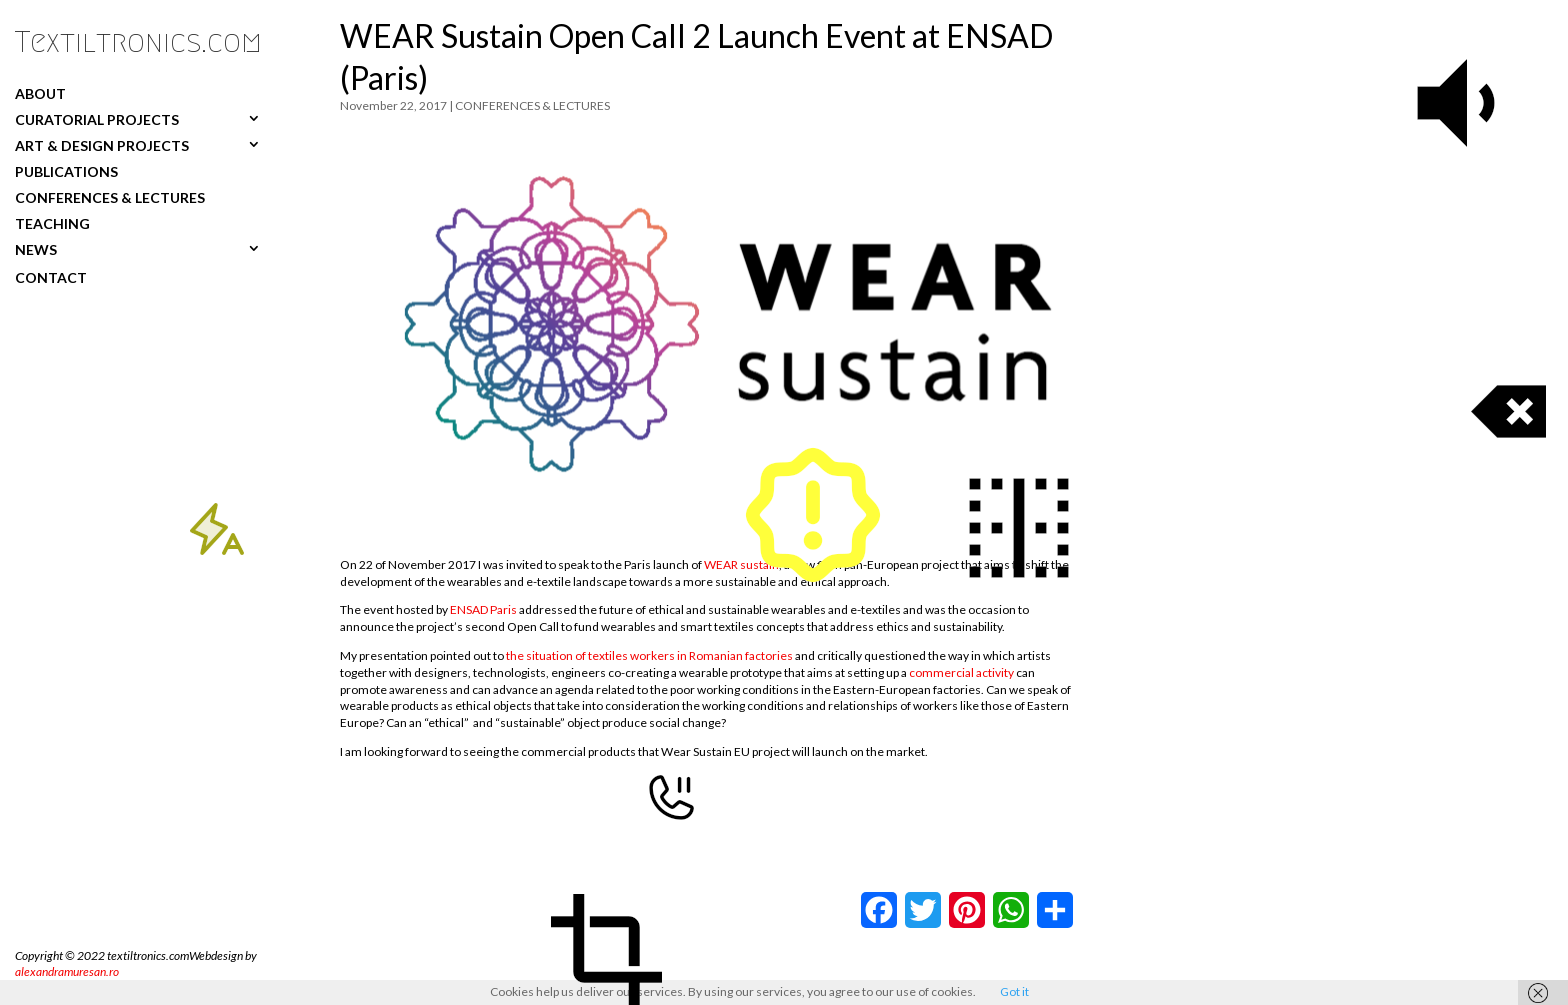  What do you see at coordinates (672, 796) in the screenshot?
I see `put current call on hold` at bounding box center [672, 796].